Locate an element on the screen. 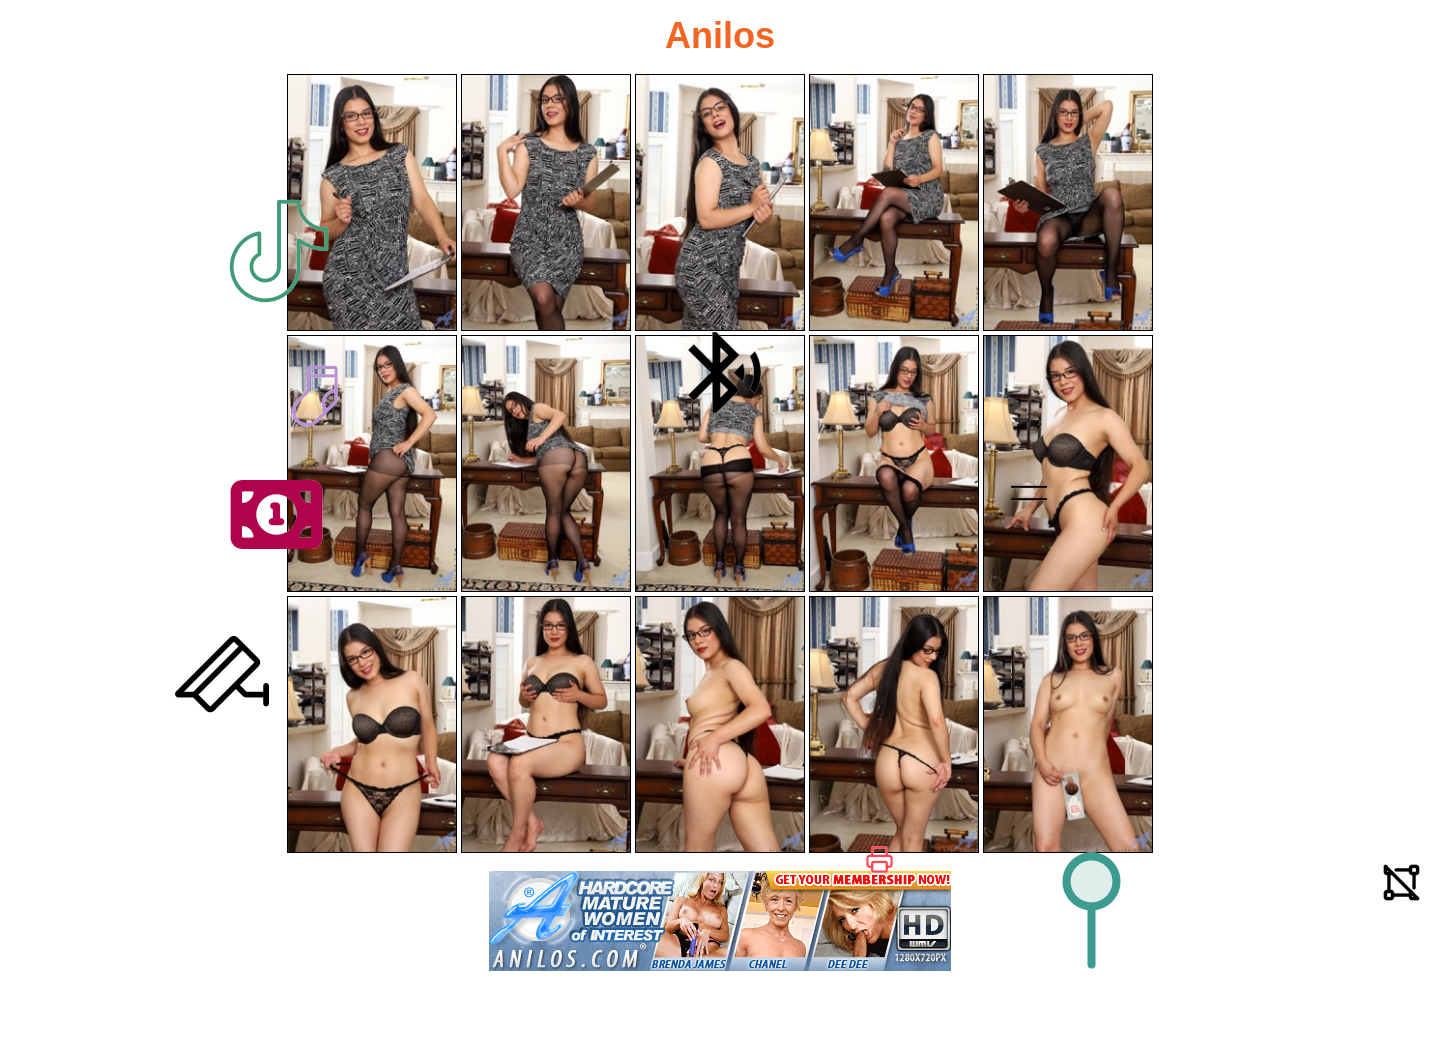  disable vector editing mode is located at coordinates (1401, 882).